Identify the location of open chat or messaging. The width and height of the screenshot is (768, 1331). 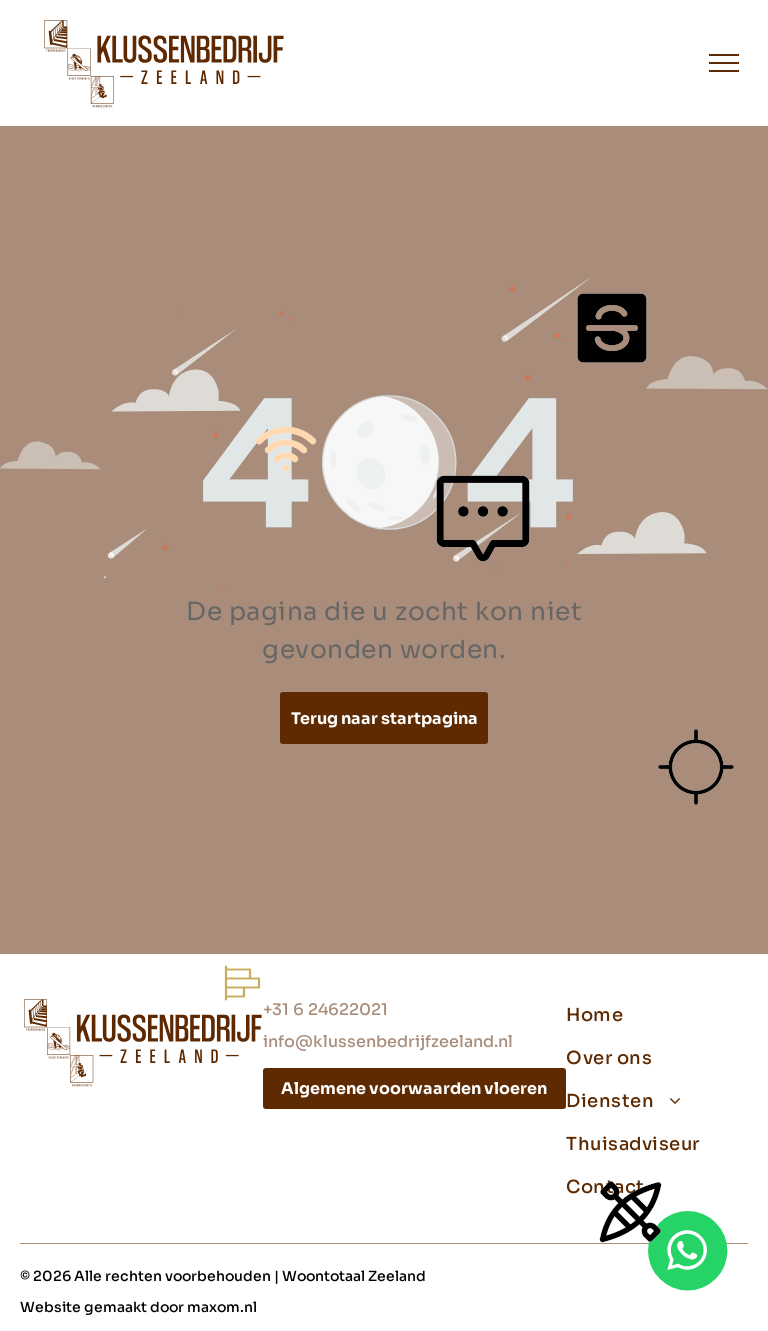
(483, 515).